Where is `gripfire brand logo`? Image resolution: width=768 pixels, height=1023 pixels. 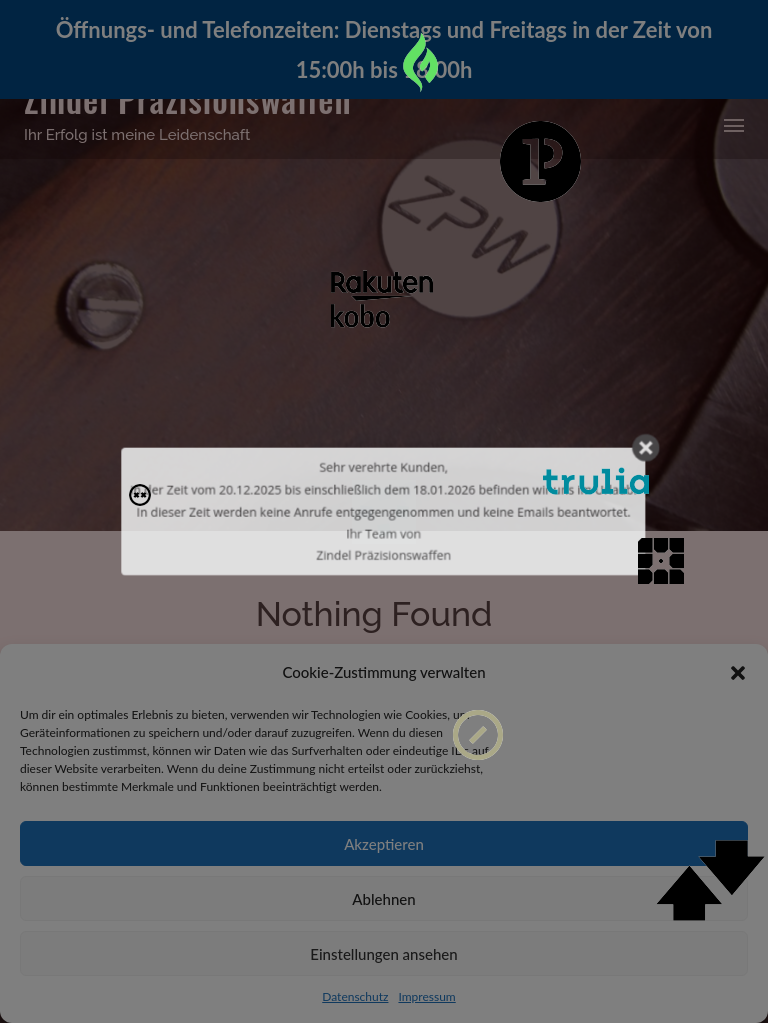
gripfire brand logo is located at coordinates (422, 62).